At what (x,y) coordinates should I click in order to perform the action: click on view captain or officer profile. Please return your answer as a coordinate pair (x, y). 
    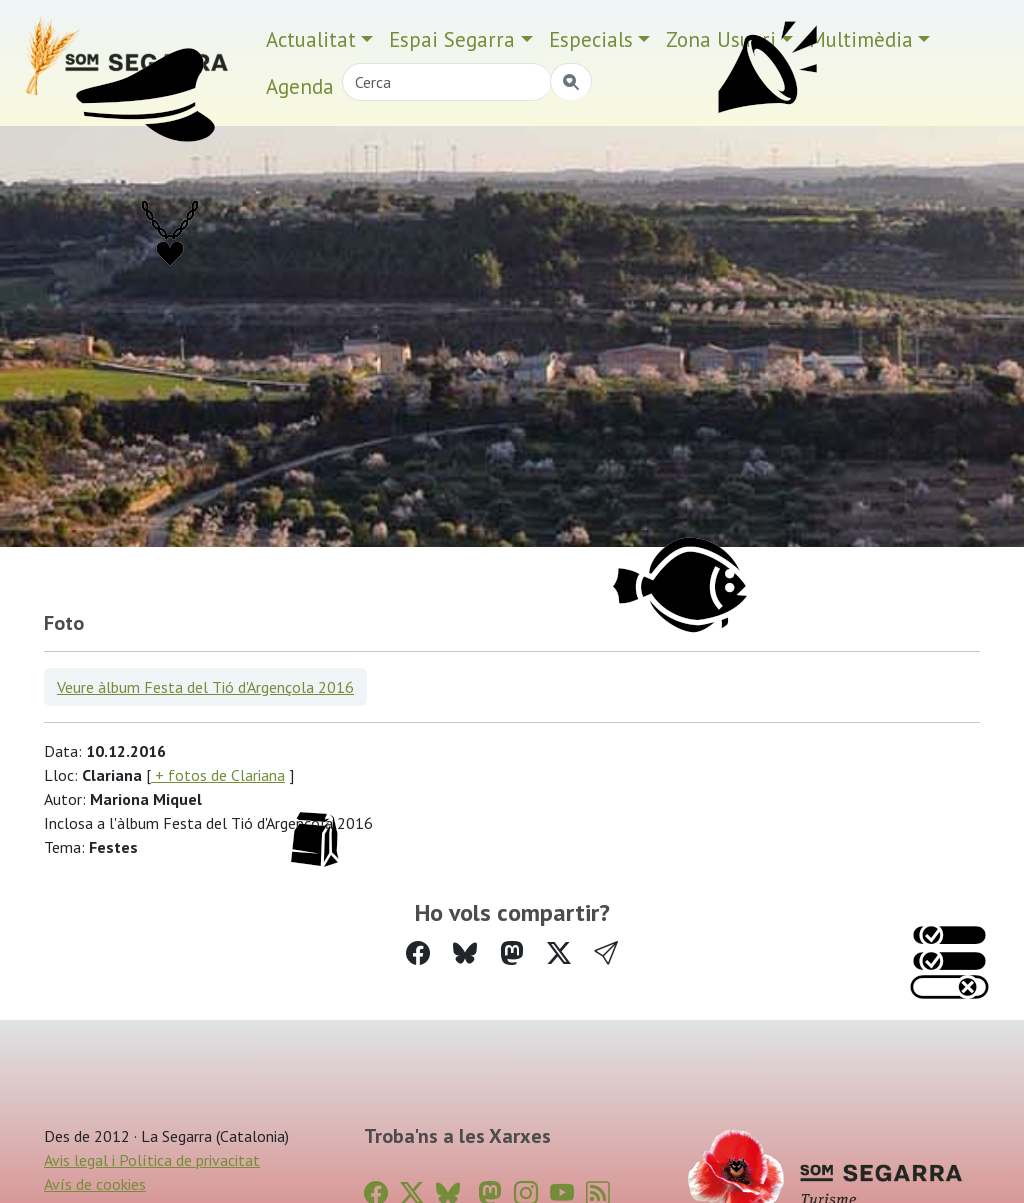
    Looking at the image, I should click on (145, 99).